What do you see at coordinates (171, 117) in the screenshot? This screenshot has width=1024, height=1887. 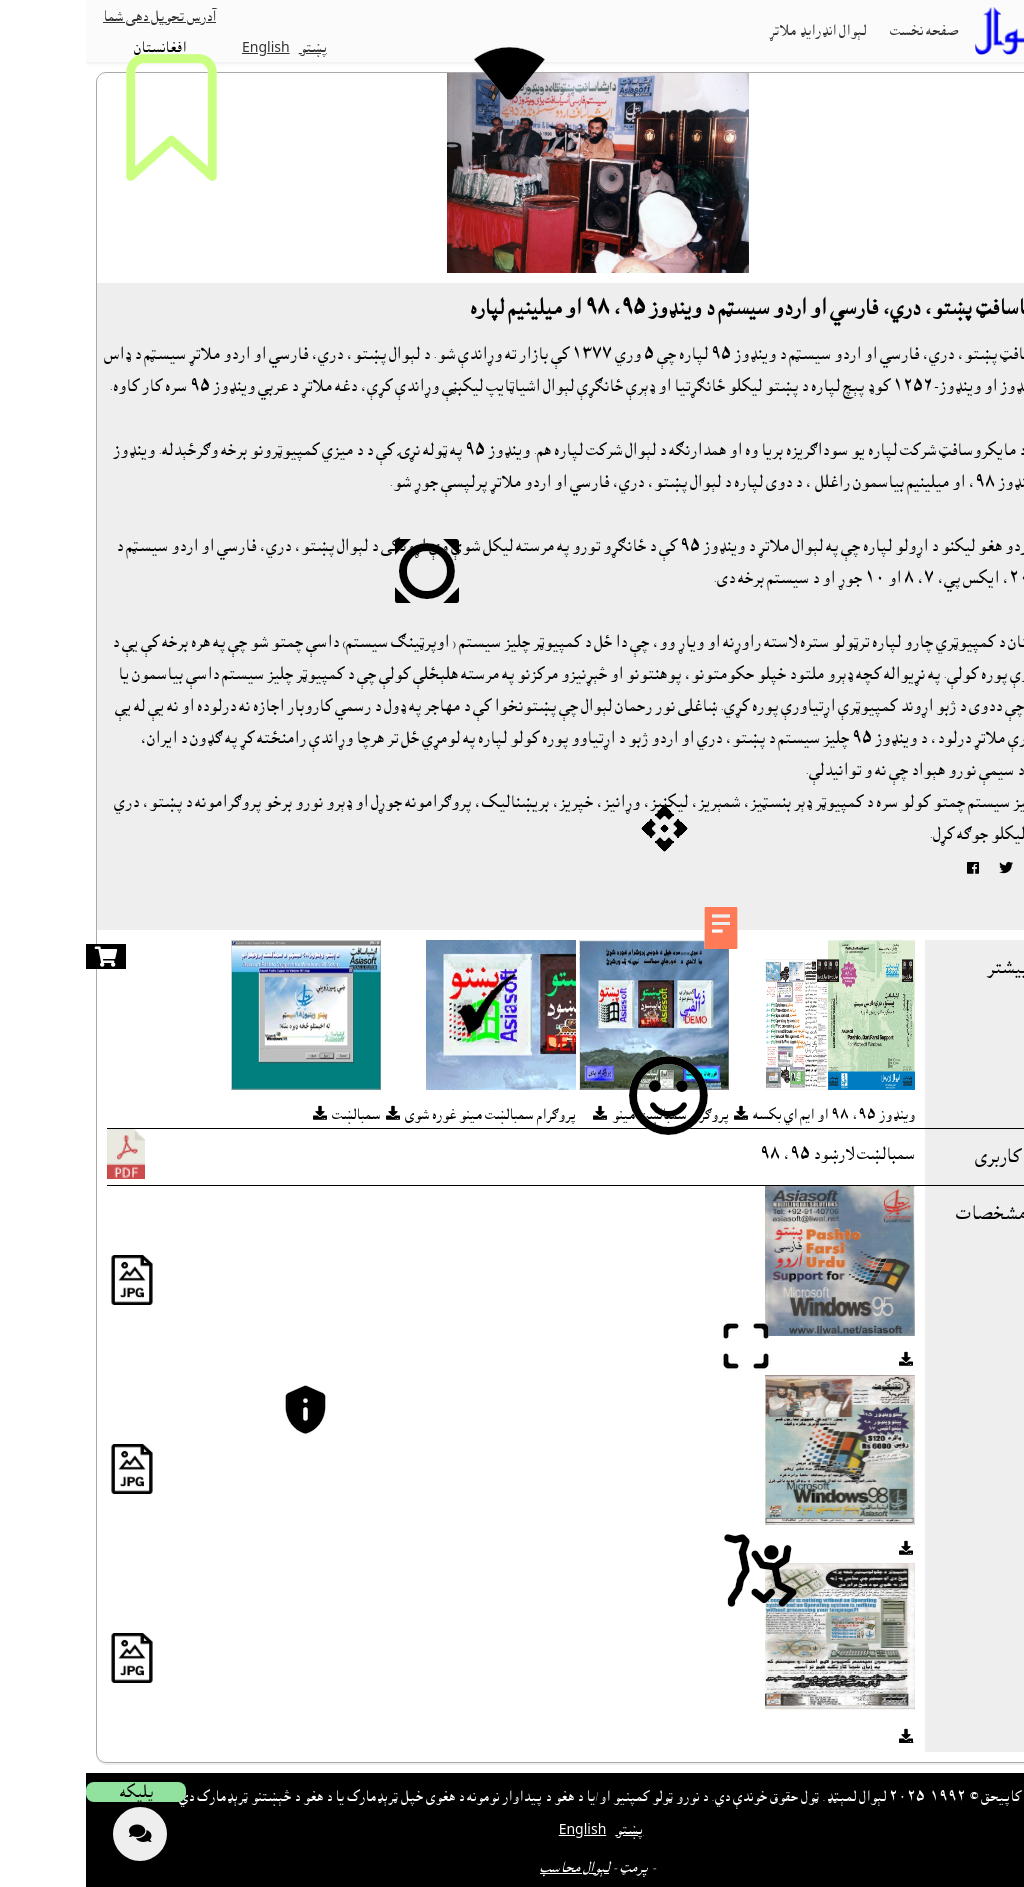 I see `save this item for later` at bounding box center [171, 117].